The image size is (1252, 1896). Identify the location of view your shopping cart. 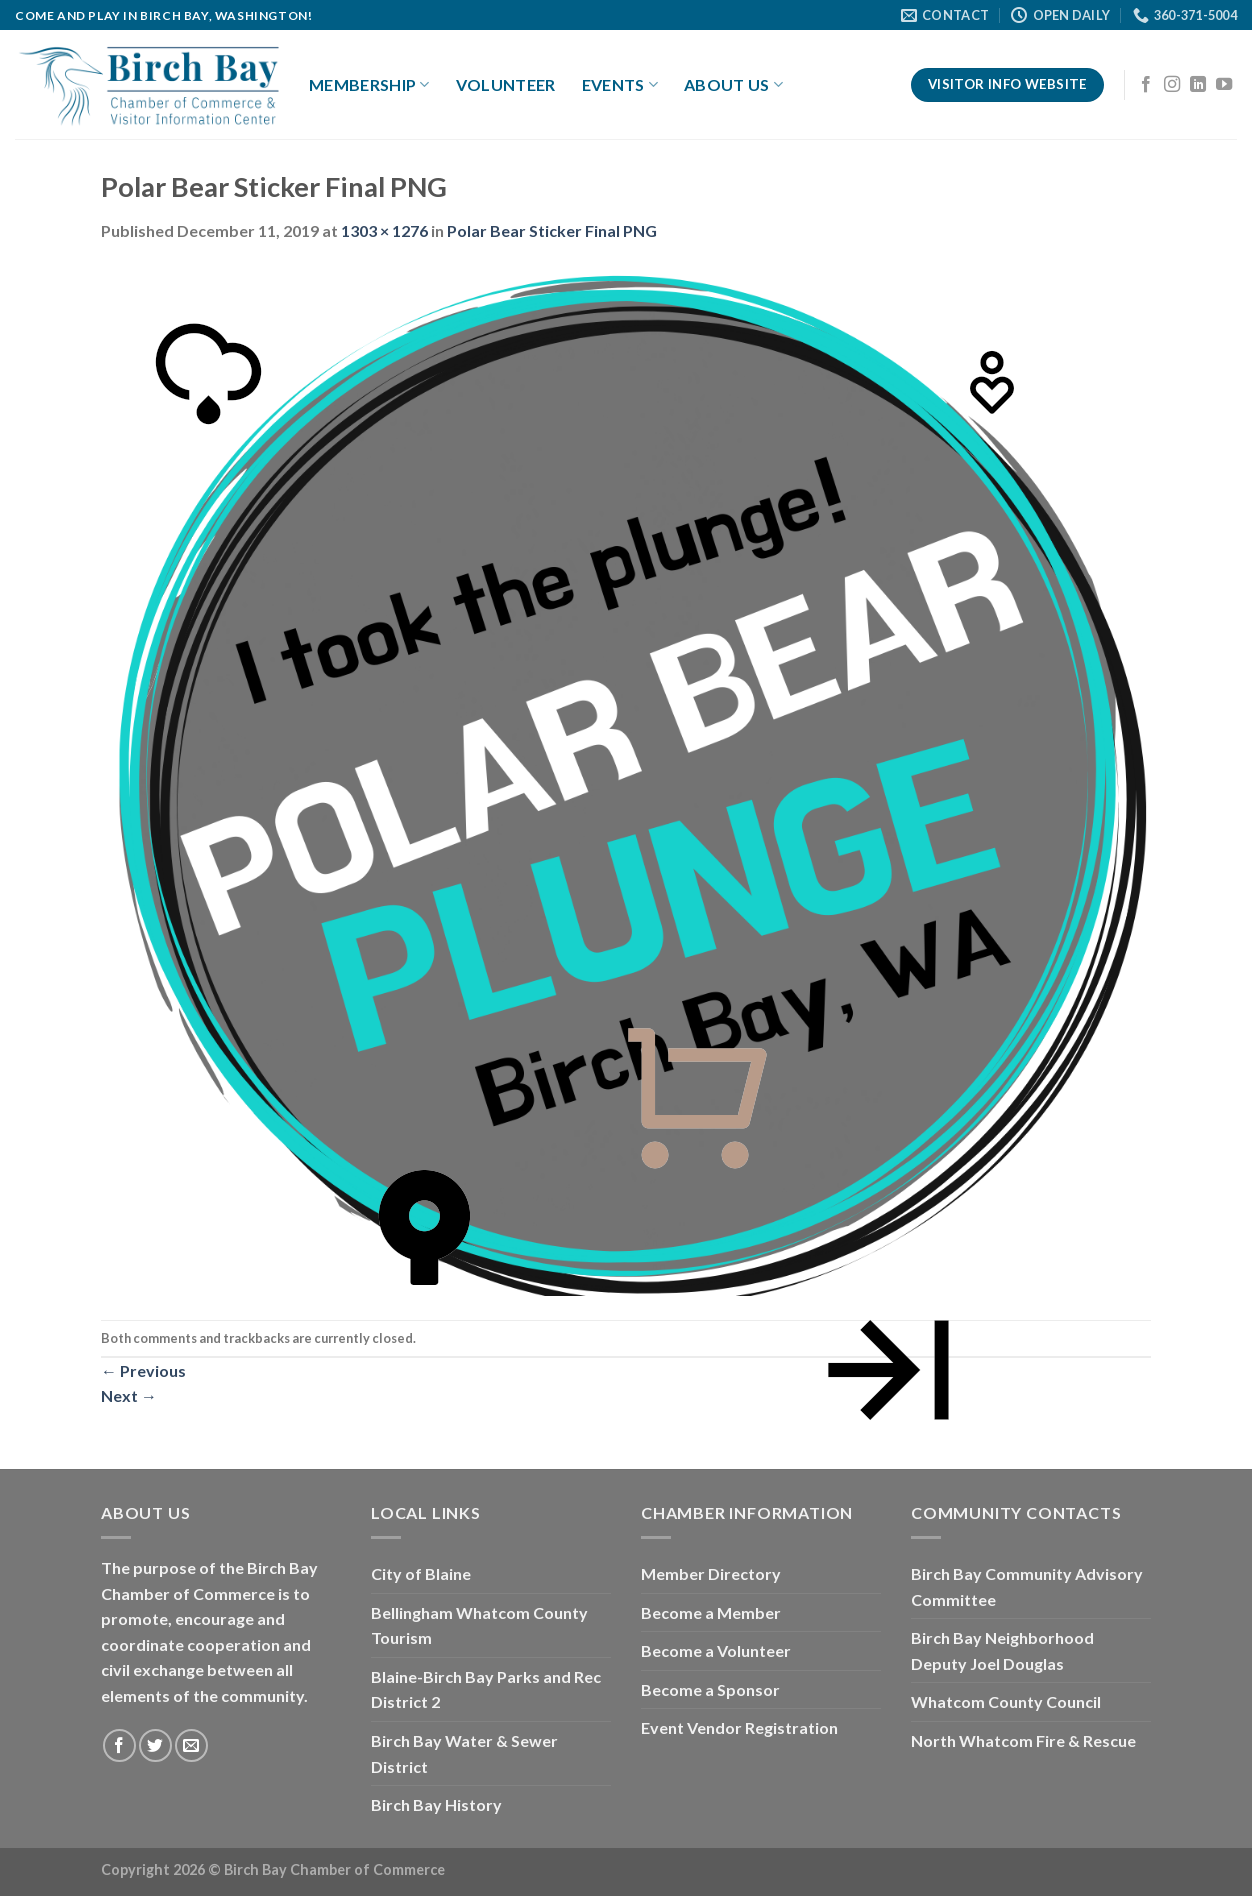
(695, 1095).